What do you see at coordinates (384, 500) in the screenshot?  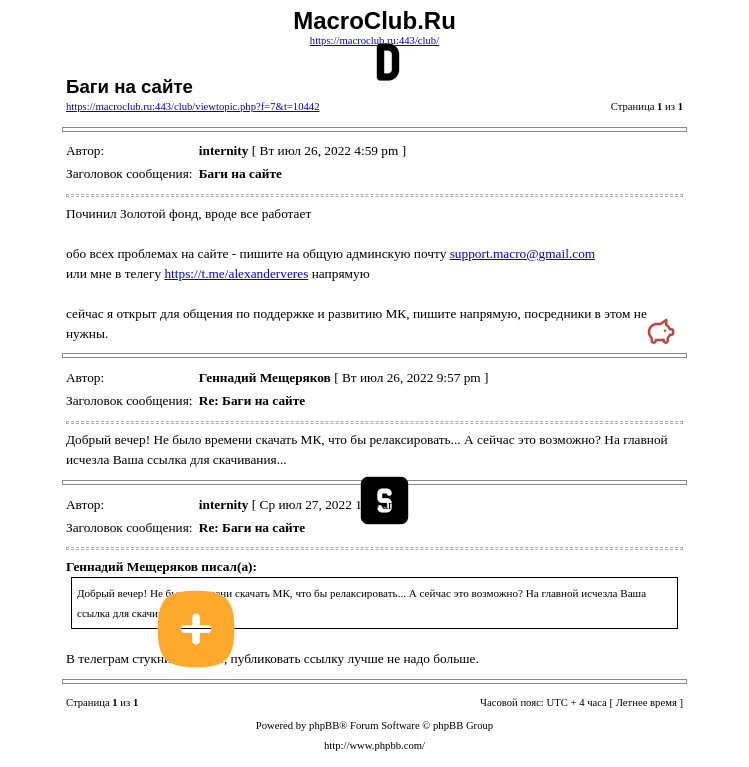 I see `indicates a section or item labeled "S"` at bounding box center [384, 500].